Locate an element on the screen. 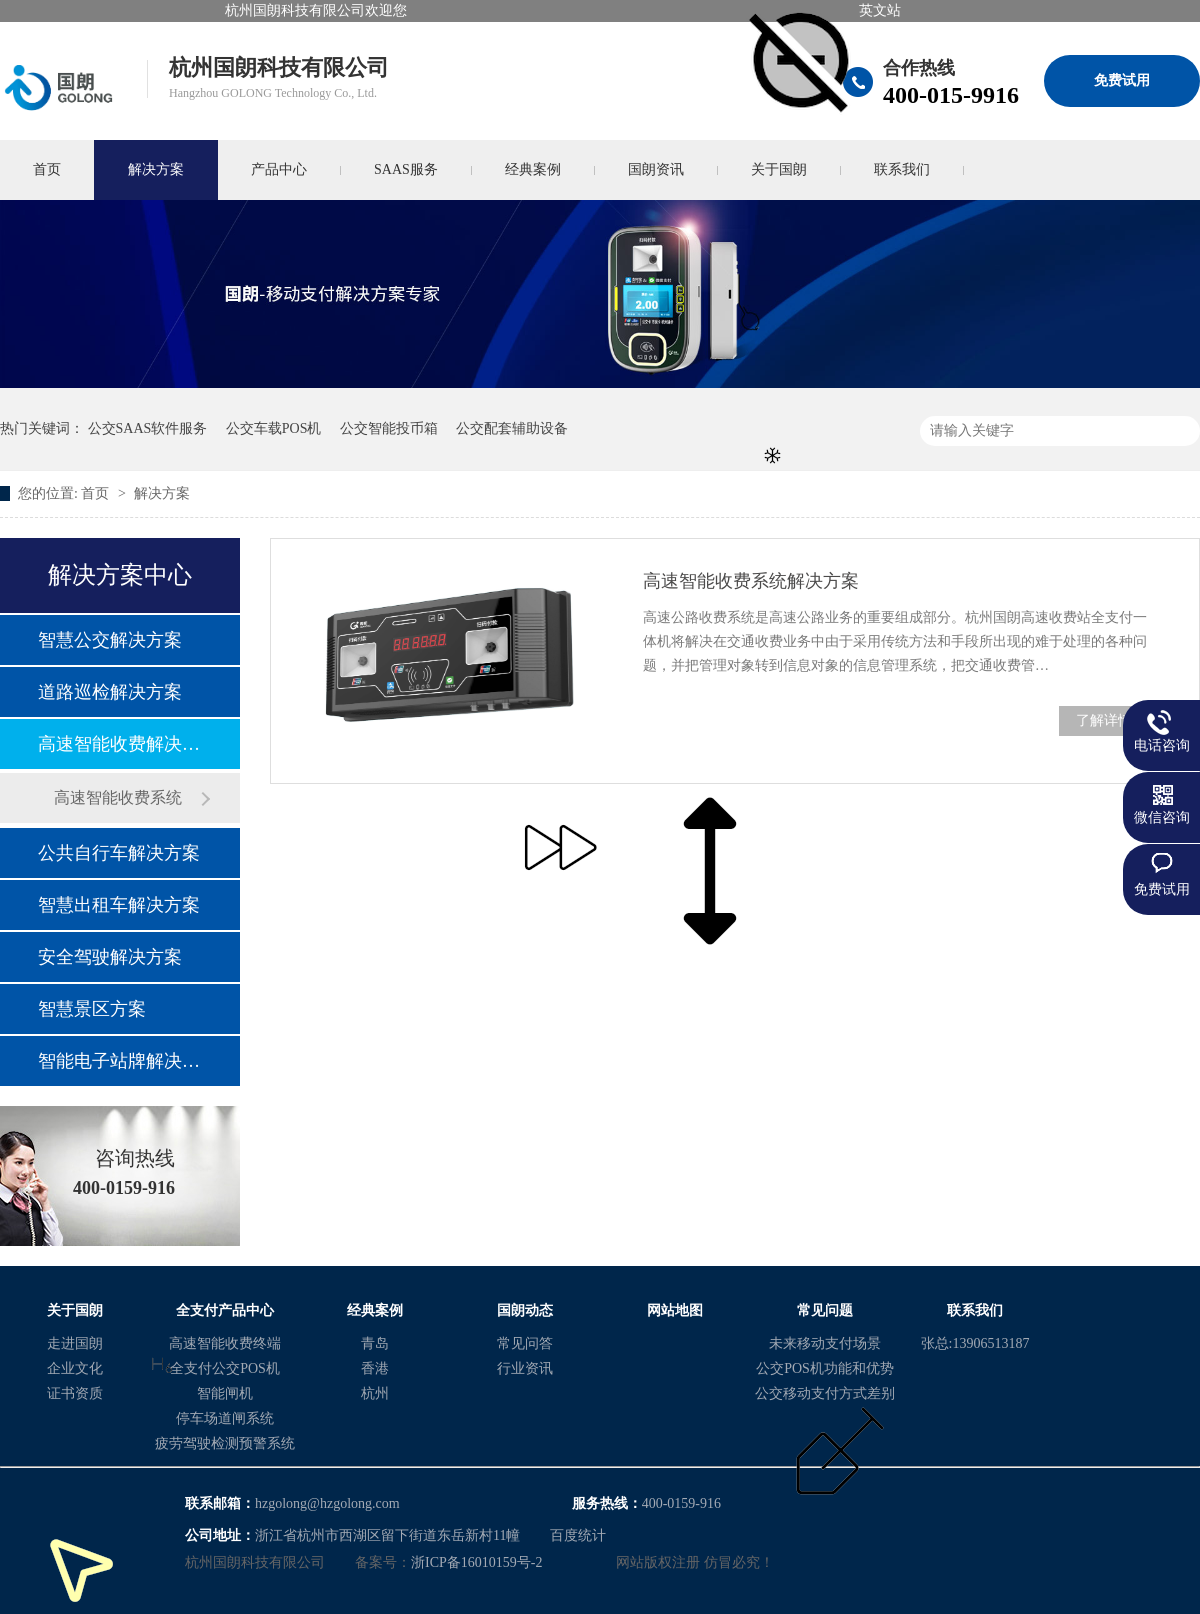 The image size is (1200, 1614). format text as heading level 6 is located at coordinates (161, 1365).